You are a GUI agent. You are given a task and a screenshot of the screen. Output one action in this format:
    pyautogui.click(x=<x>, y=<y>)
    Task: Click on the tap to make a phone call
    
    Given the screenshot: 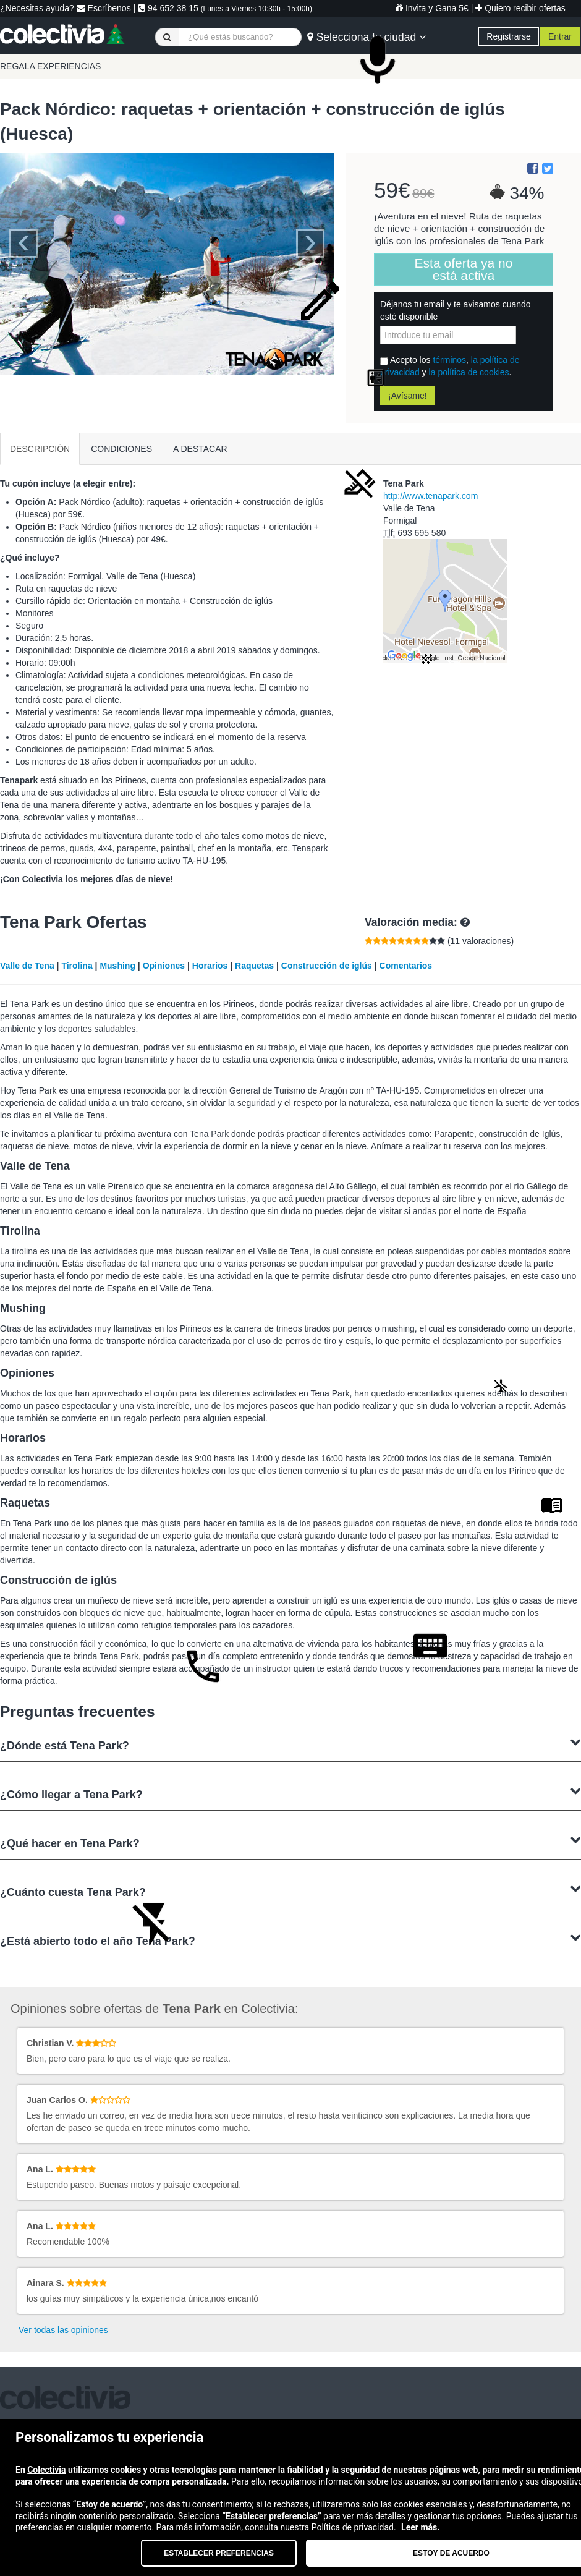 What is the action you would take?
    pyautogui.click(x=203, y=1666)
    